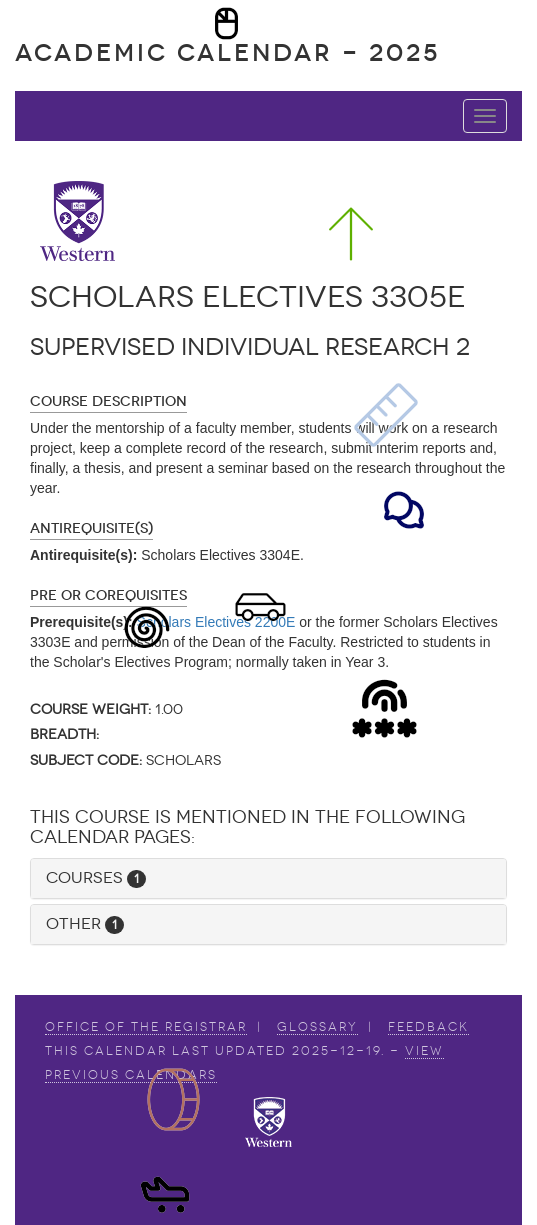  Describe the element at coordinates (173, 1099) in the screenshot. I see `view coin or currency balance` at that location.